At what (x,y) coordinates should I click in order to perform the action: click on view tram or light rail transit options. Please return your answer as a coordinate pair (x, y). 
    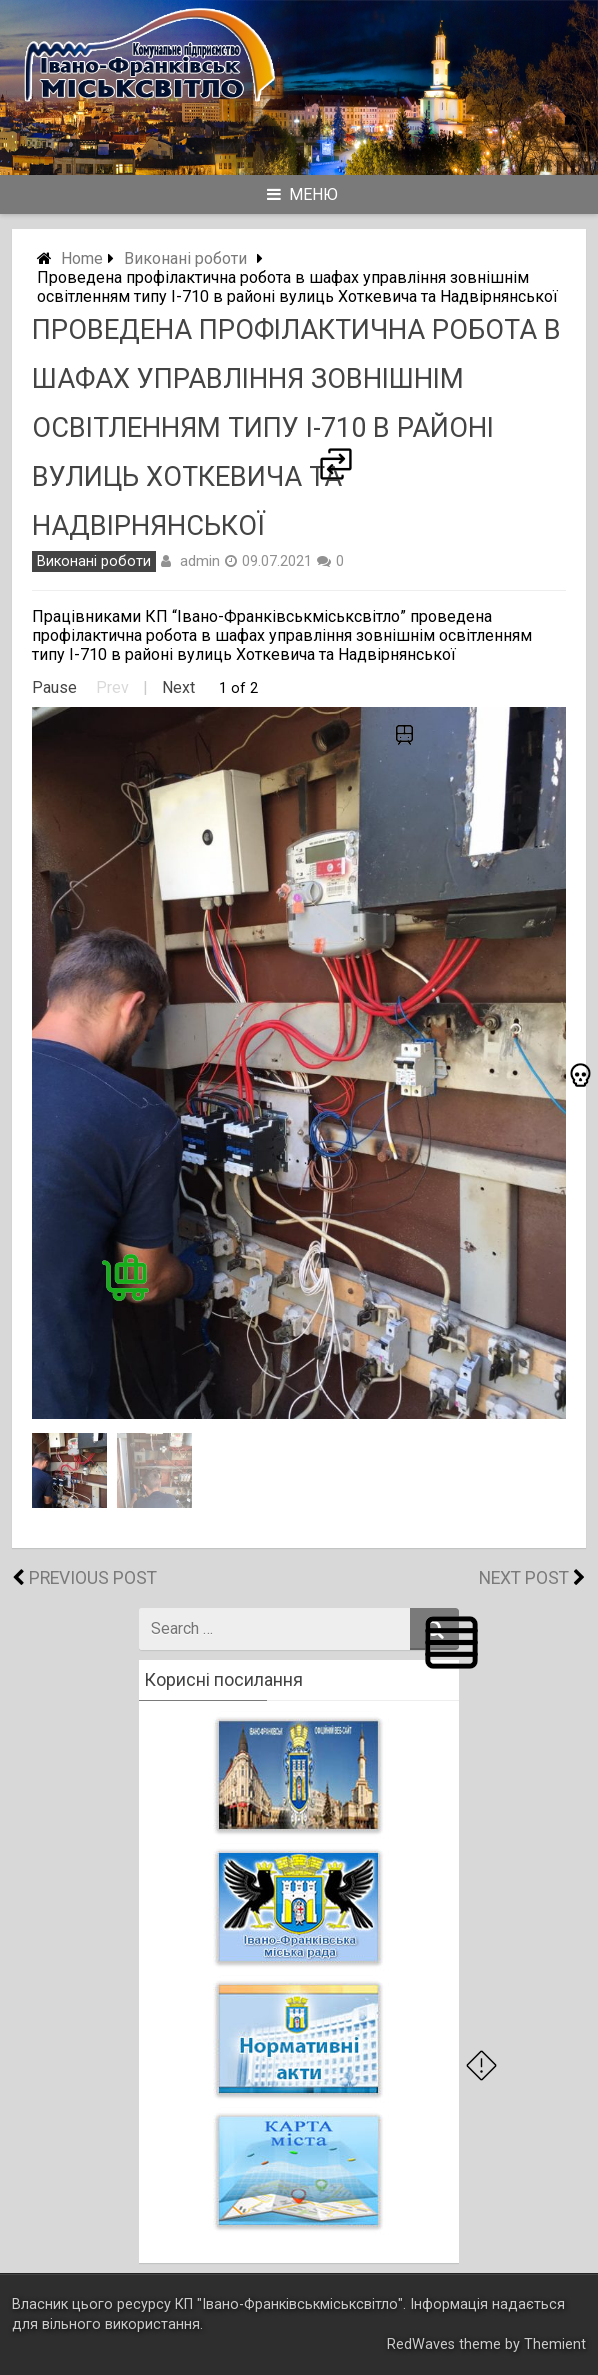
    Looking at the image, I should click on (404, 734).